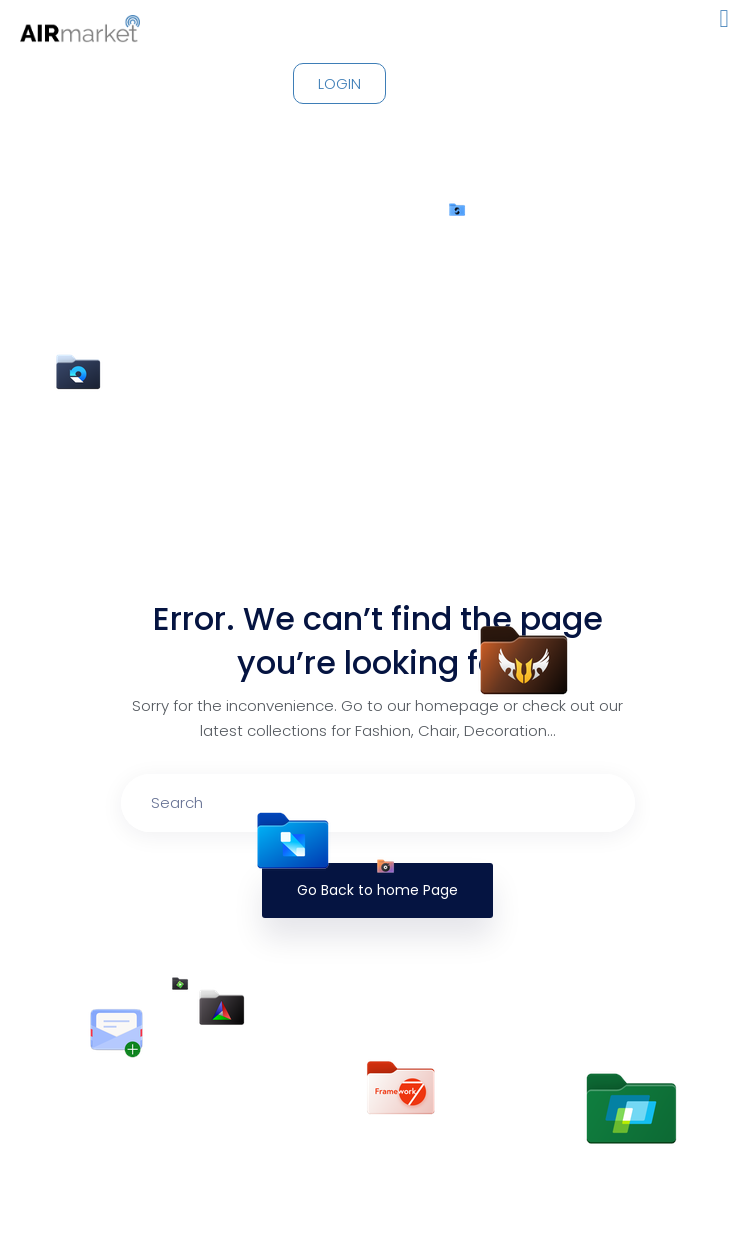 The image size is (755, 1255). Describe the element at coordinates (221, 1008) in the screenshot. I see `folder containing cmake build configuration files` at that location.